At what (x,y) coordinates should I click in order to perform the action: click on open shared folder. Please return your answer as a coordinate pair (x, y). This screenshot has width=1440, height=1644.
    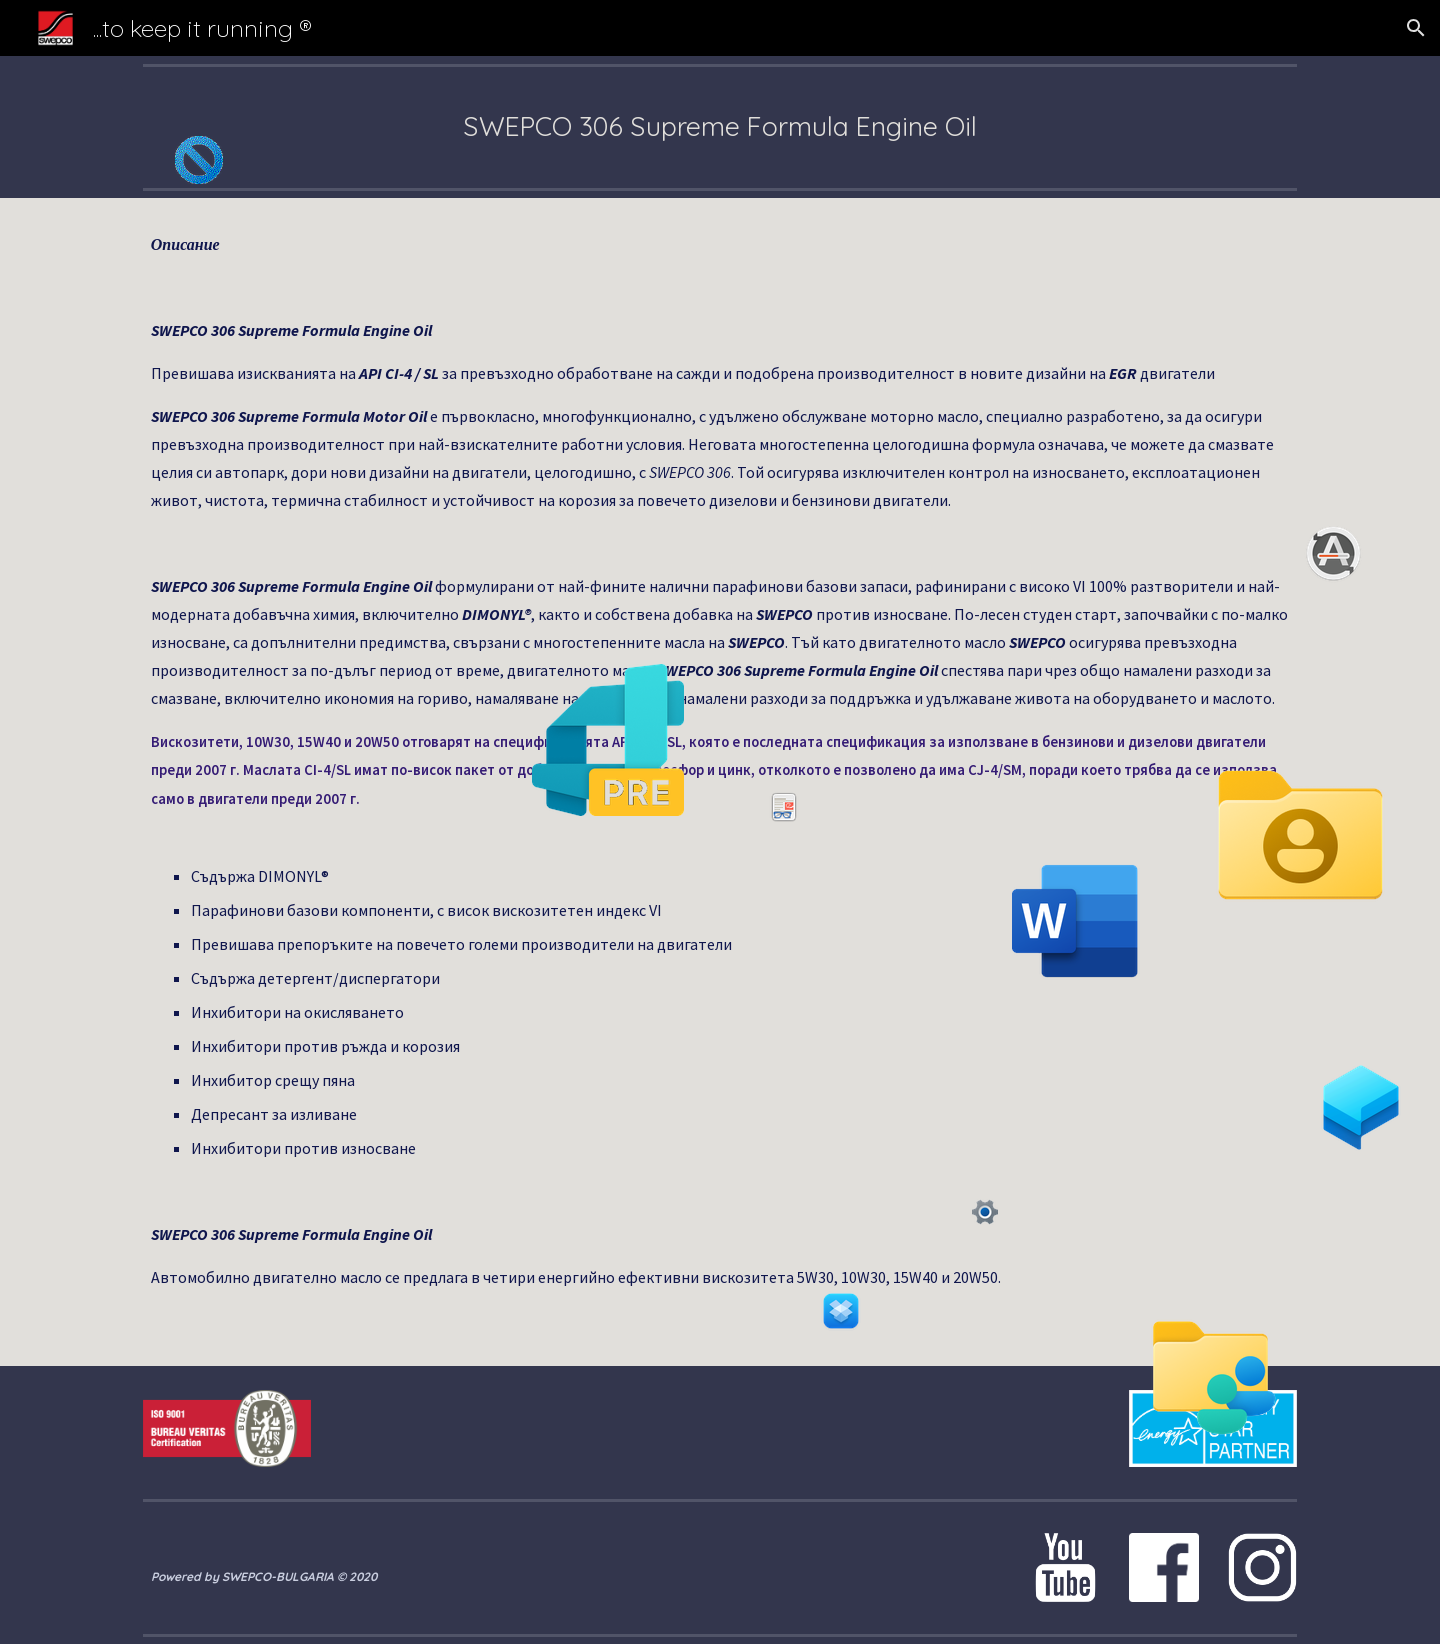
    Looking at the image, I should click on (1210, 1369).